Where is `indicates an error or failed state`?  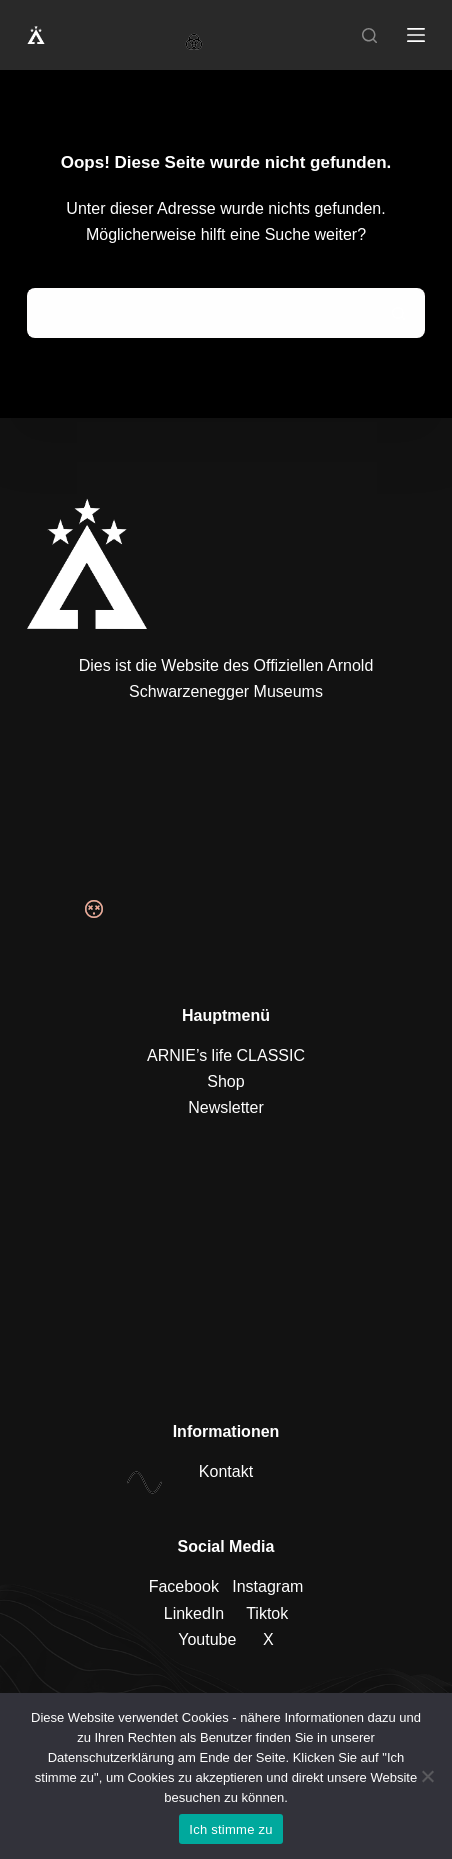
indicates an error or failed state is located at coordinates (94, 909).